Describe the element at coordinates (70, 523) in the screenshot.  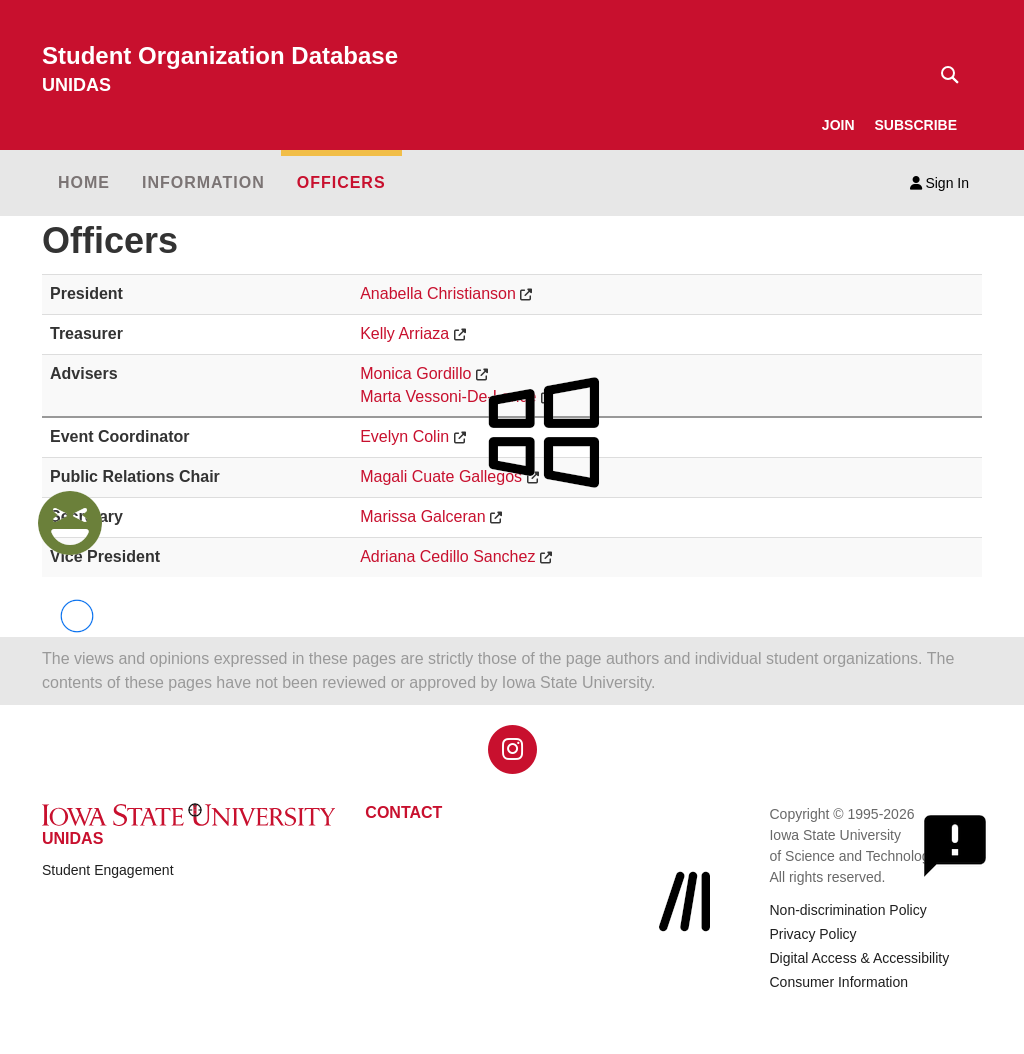
I see `react with laughter to a post or message` at that location.